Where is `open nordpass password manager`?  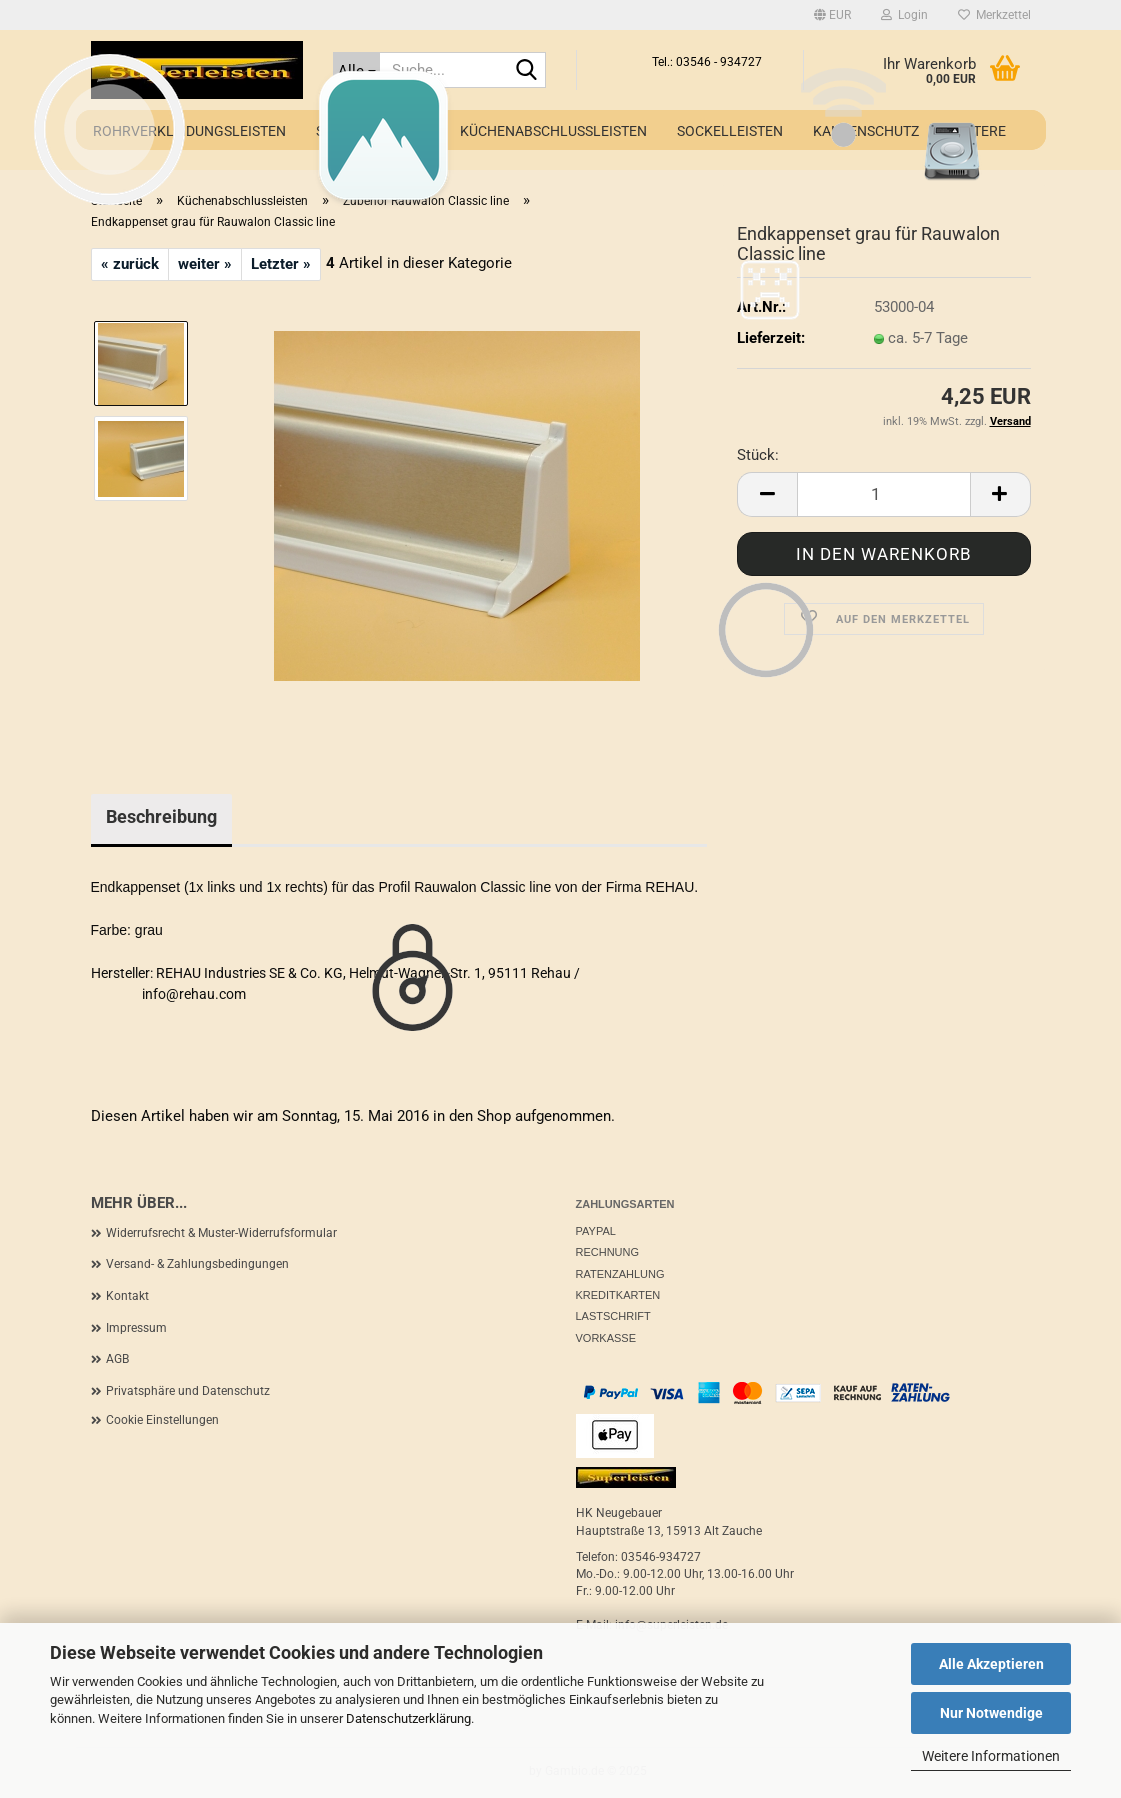
open nordpass password manager is located at coordinates (383, 135).